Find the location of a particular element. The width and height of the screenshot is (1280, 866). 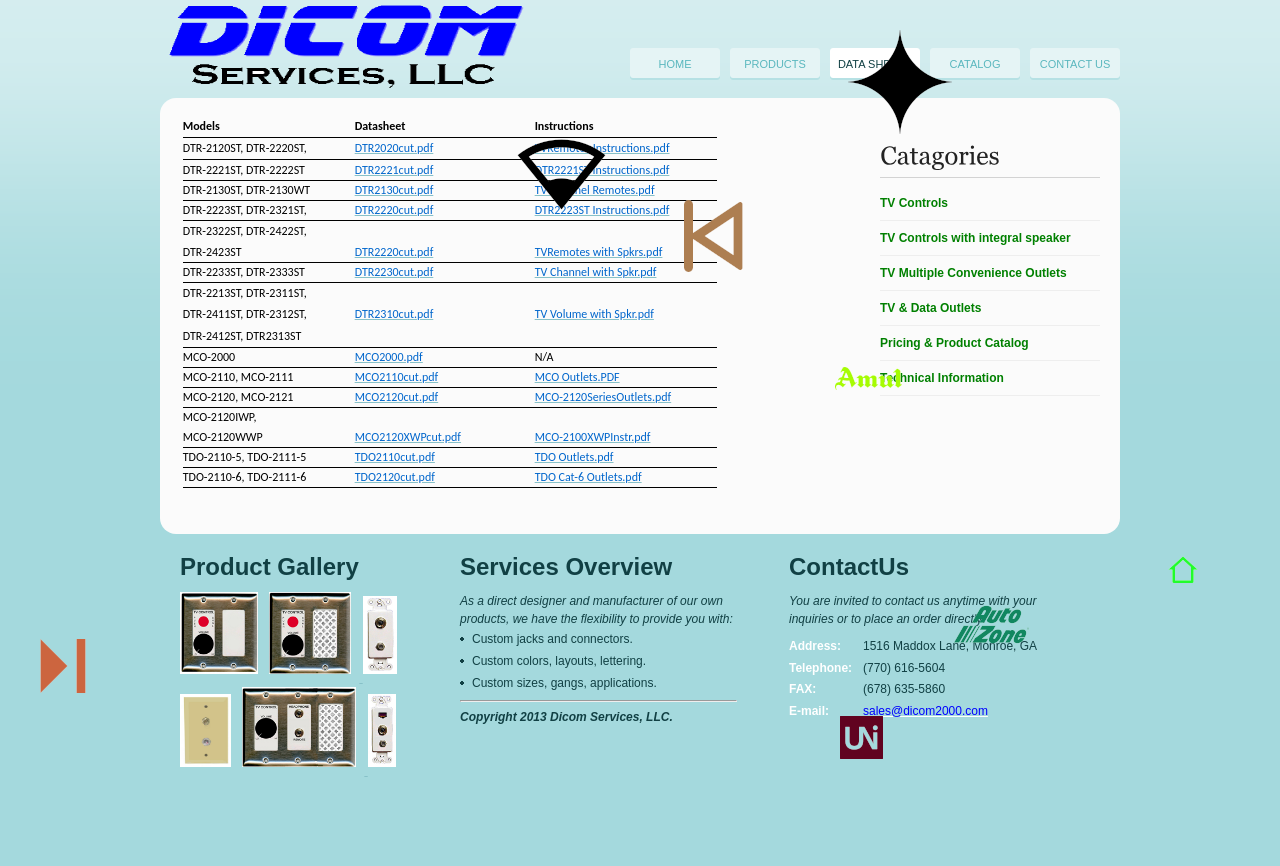

unicode consortium logo is located at coordinates (861, 737).